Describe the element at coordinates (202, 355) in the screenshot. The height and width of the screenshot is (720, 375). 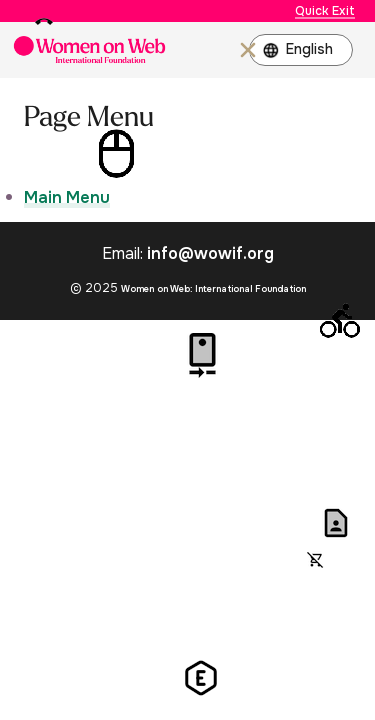
I see `switch to rear camera` at that location.